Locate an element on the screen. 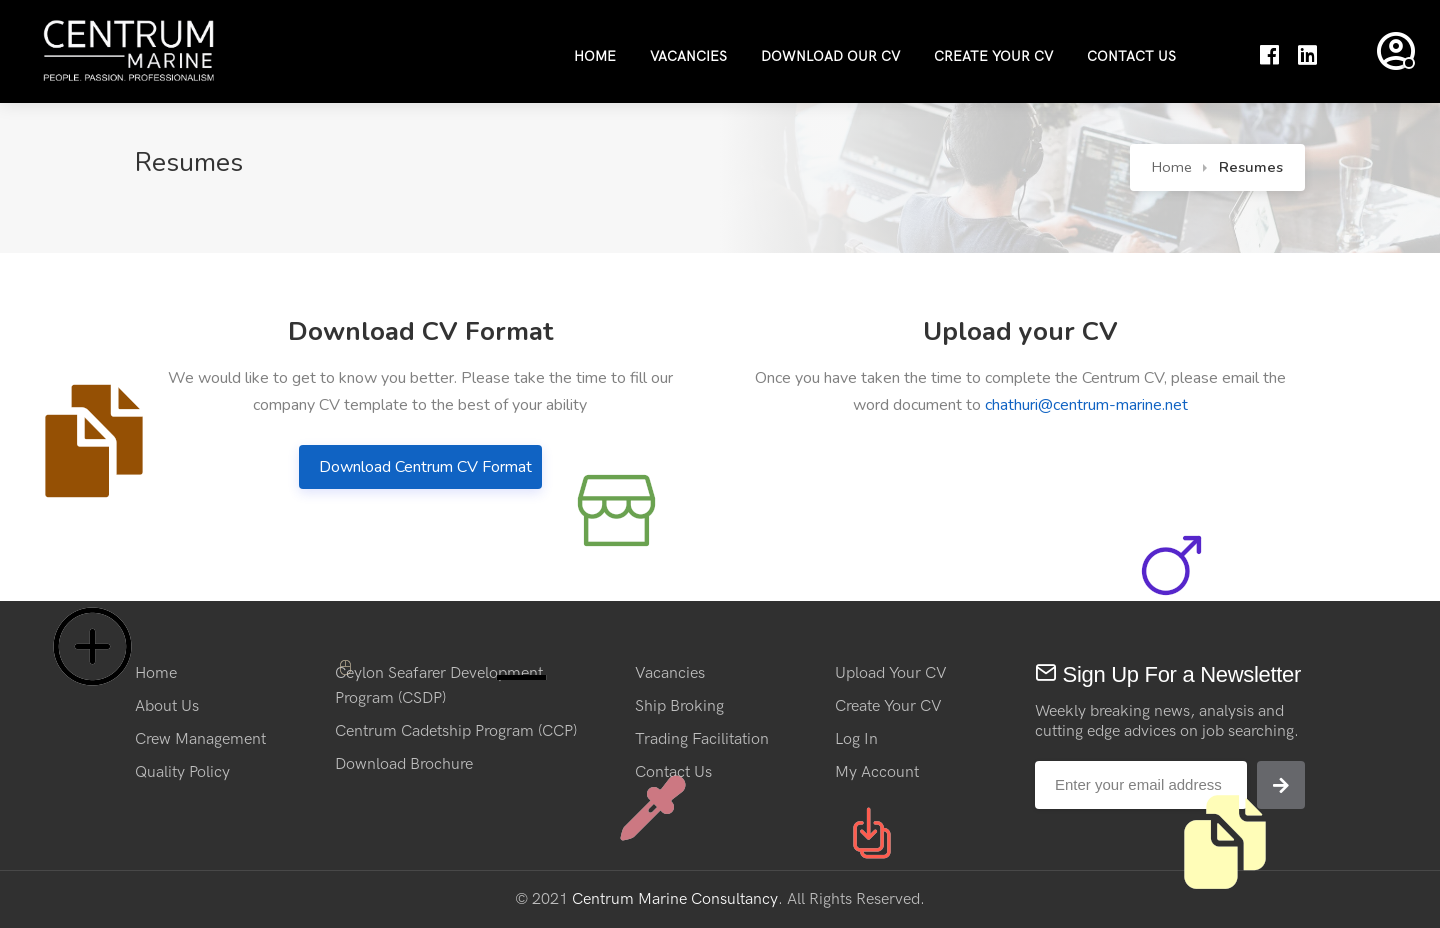 Image resolution: width=1440 pixels, height=928 pixels. indicates mouse input or cursor control settings is located at coordinates (345, 667).